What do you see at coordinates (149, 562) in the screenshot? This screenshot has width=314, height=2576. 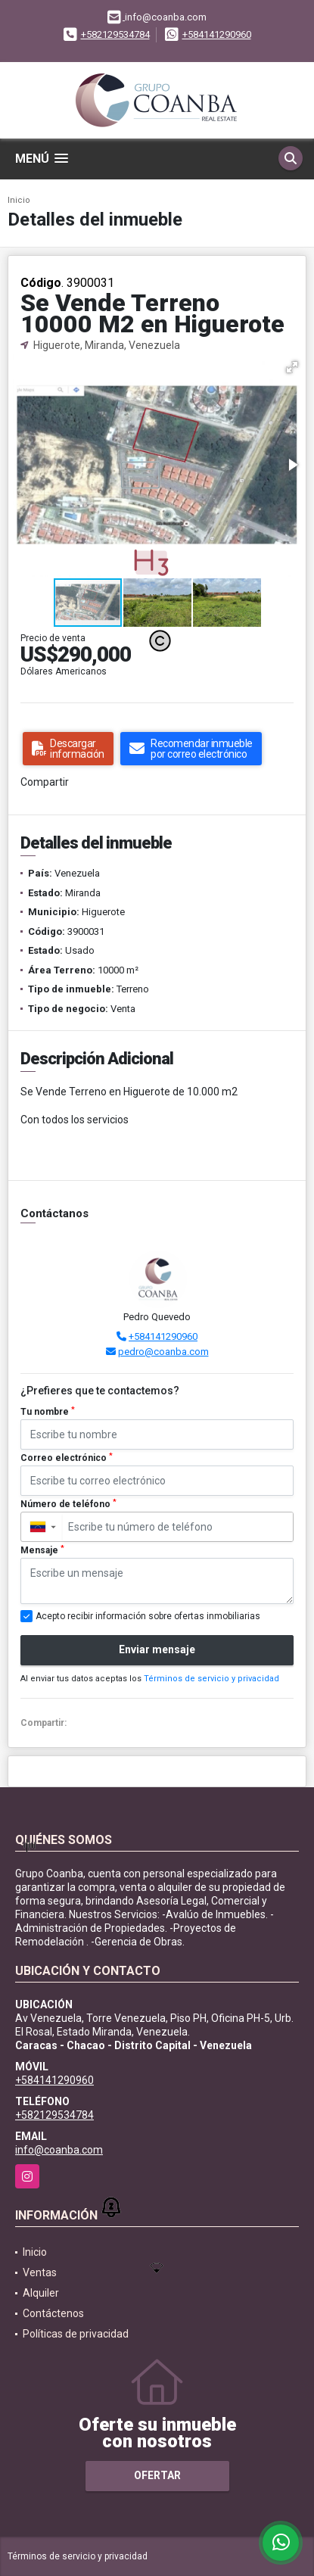 I see `format text as heading level 3` at bounding box center [149, 562].